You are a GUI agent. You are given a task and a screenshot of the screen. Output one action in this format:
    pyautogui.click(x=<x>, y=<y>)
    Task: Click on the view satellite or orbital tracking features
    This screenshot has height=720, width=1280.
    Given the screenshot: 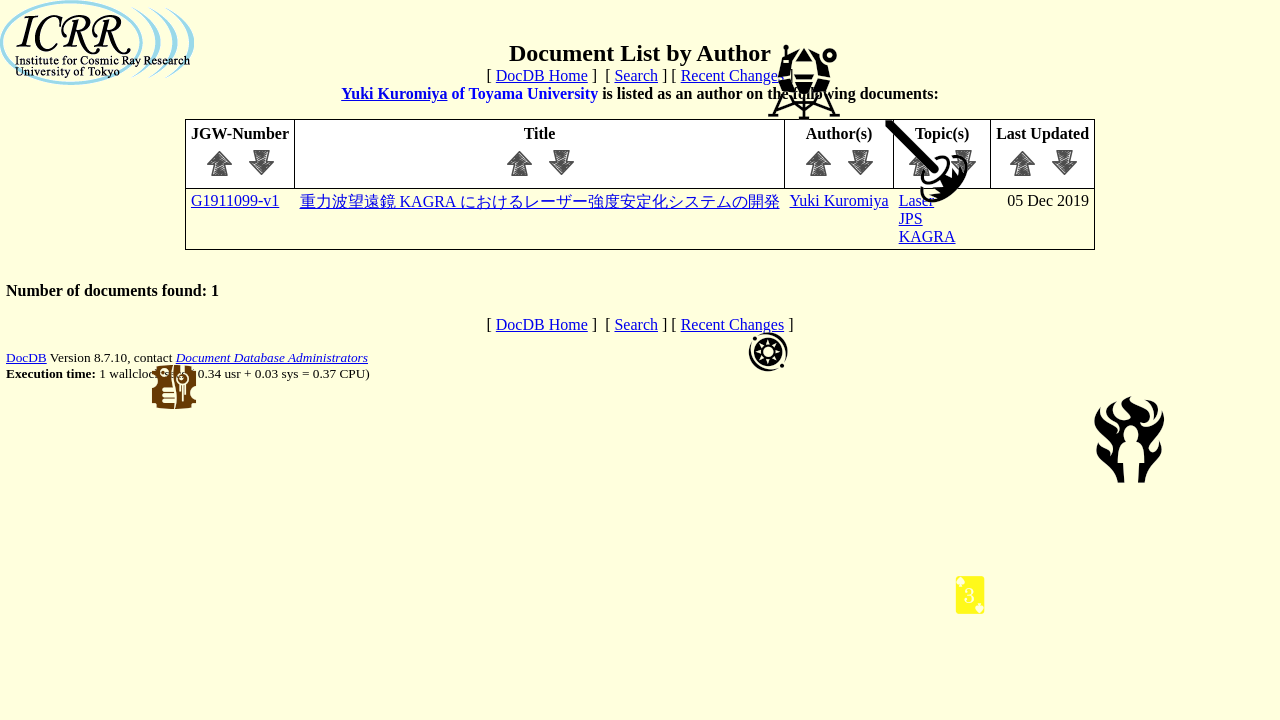 What is the action you would take?
    pyautogui.click(x=768, y=352)
    